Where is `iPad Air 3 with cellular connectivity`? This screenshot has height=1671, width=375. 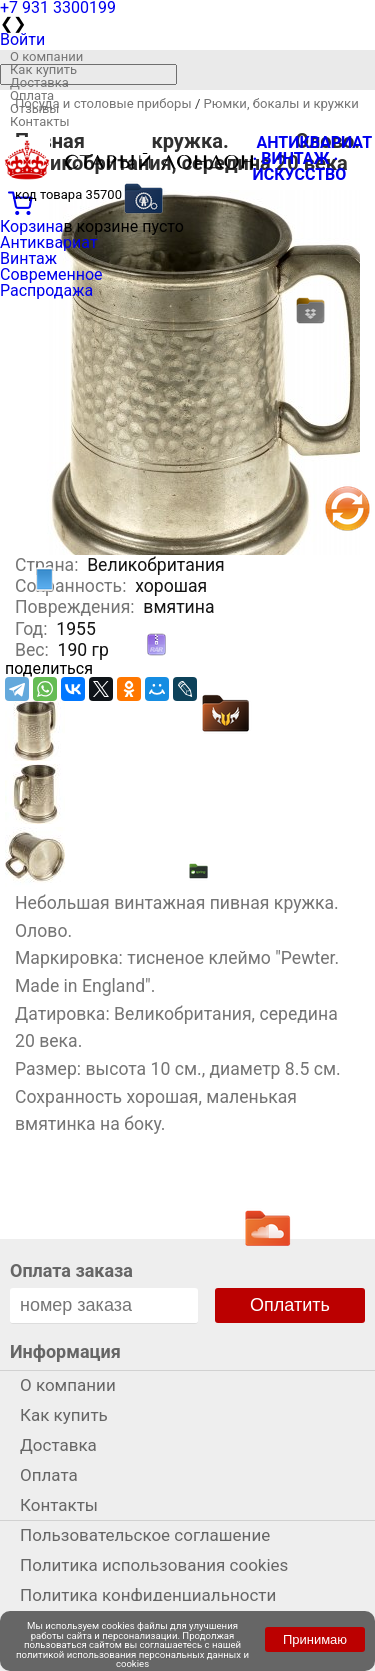
iPad Air 3 with cellular connectivity is located at coordinates (44, 579).